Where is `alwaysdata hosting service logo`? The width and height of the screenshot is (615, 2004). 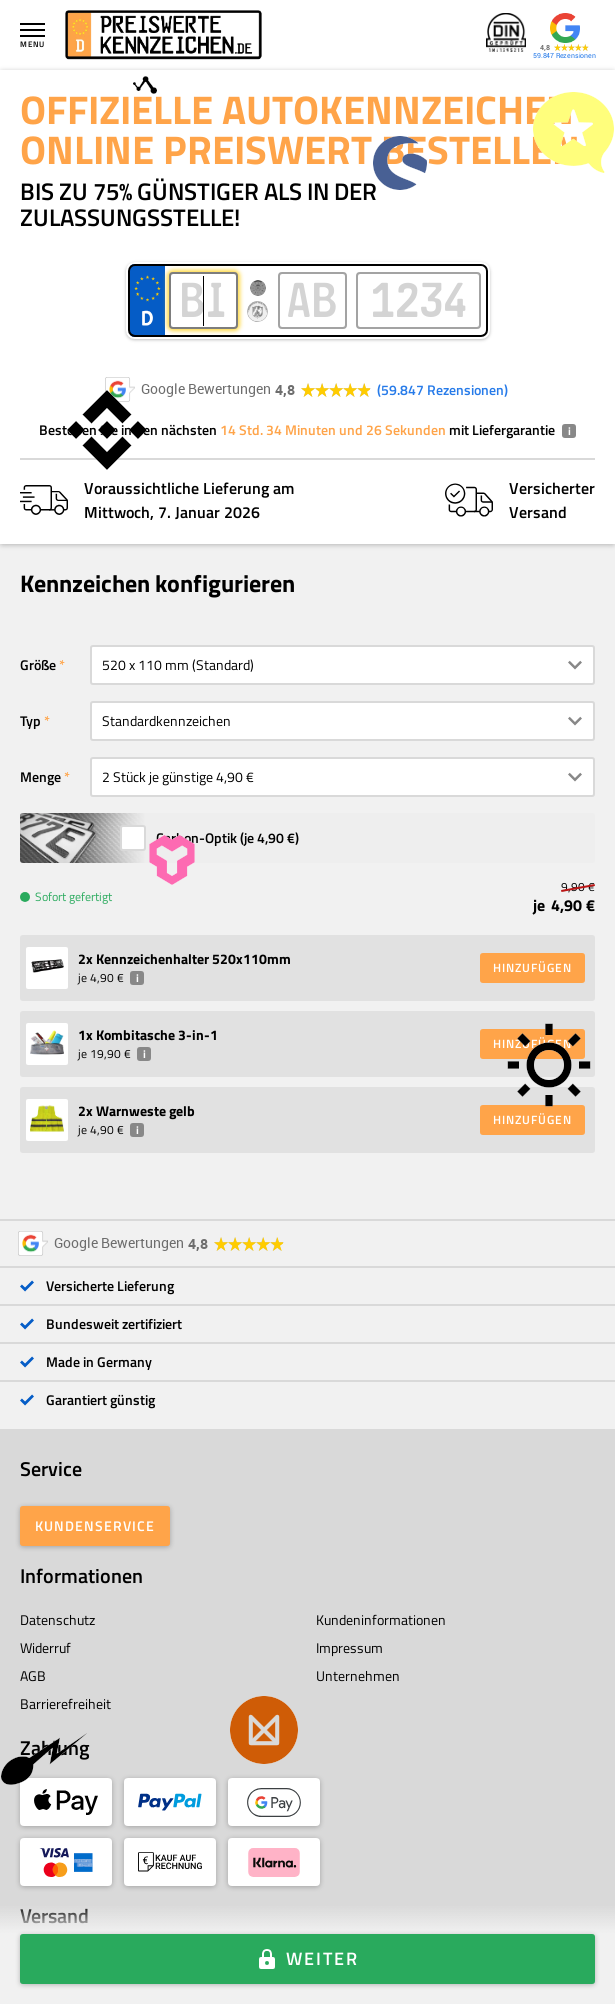 alwaysdata hosting service logo is located at coordinates (145, 85).